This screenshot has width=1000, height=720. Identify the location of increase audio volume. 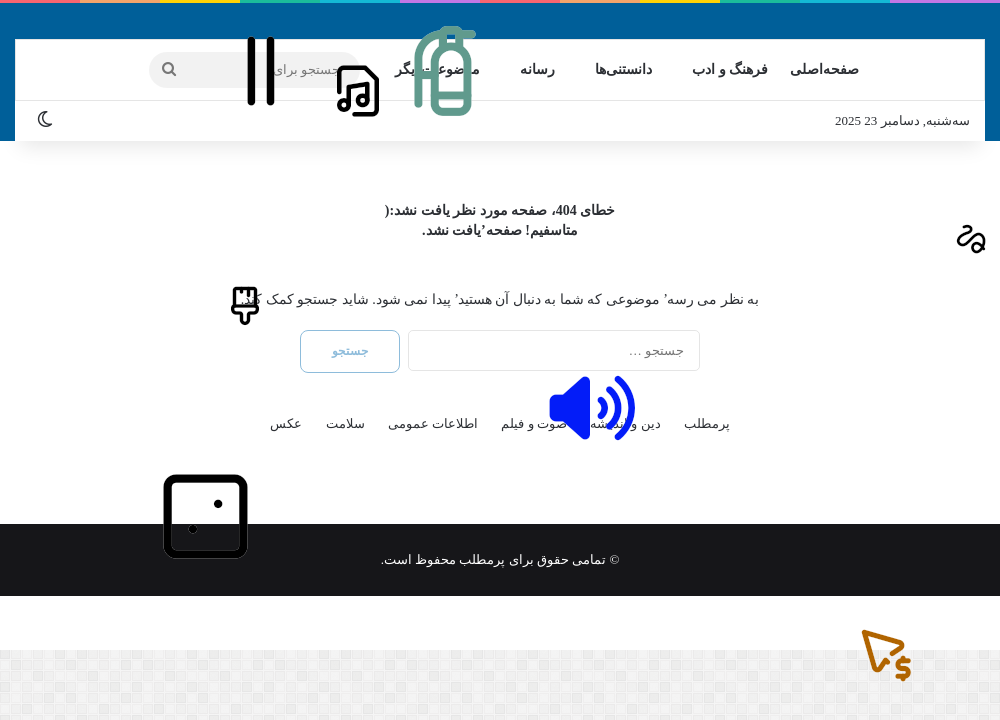
(590, 408).